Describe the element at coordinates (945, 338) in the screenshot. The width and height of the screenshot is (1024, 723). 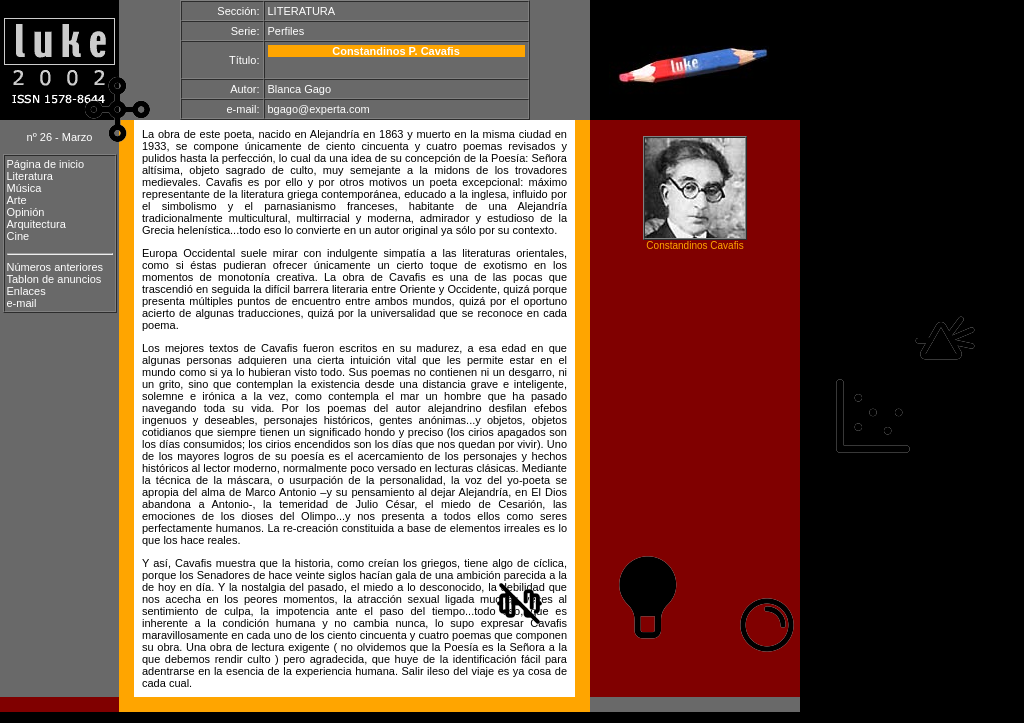
I see `toggle light refraction or prism effect` at that location.